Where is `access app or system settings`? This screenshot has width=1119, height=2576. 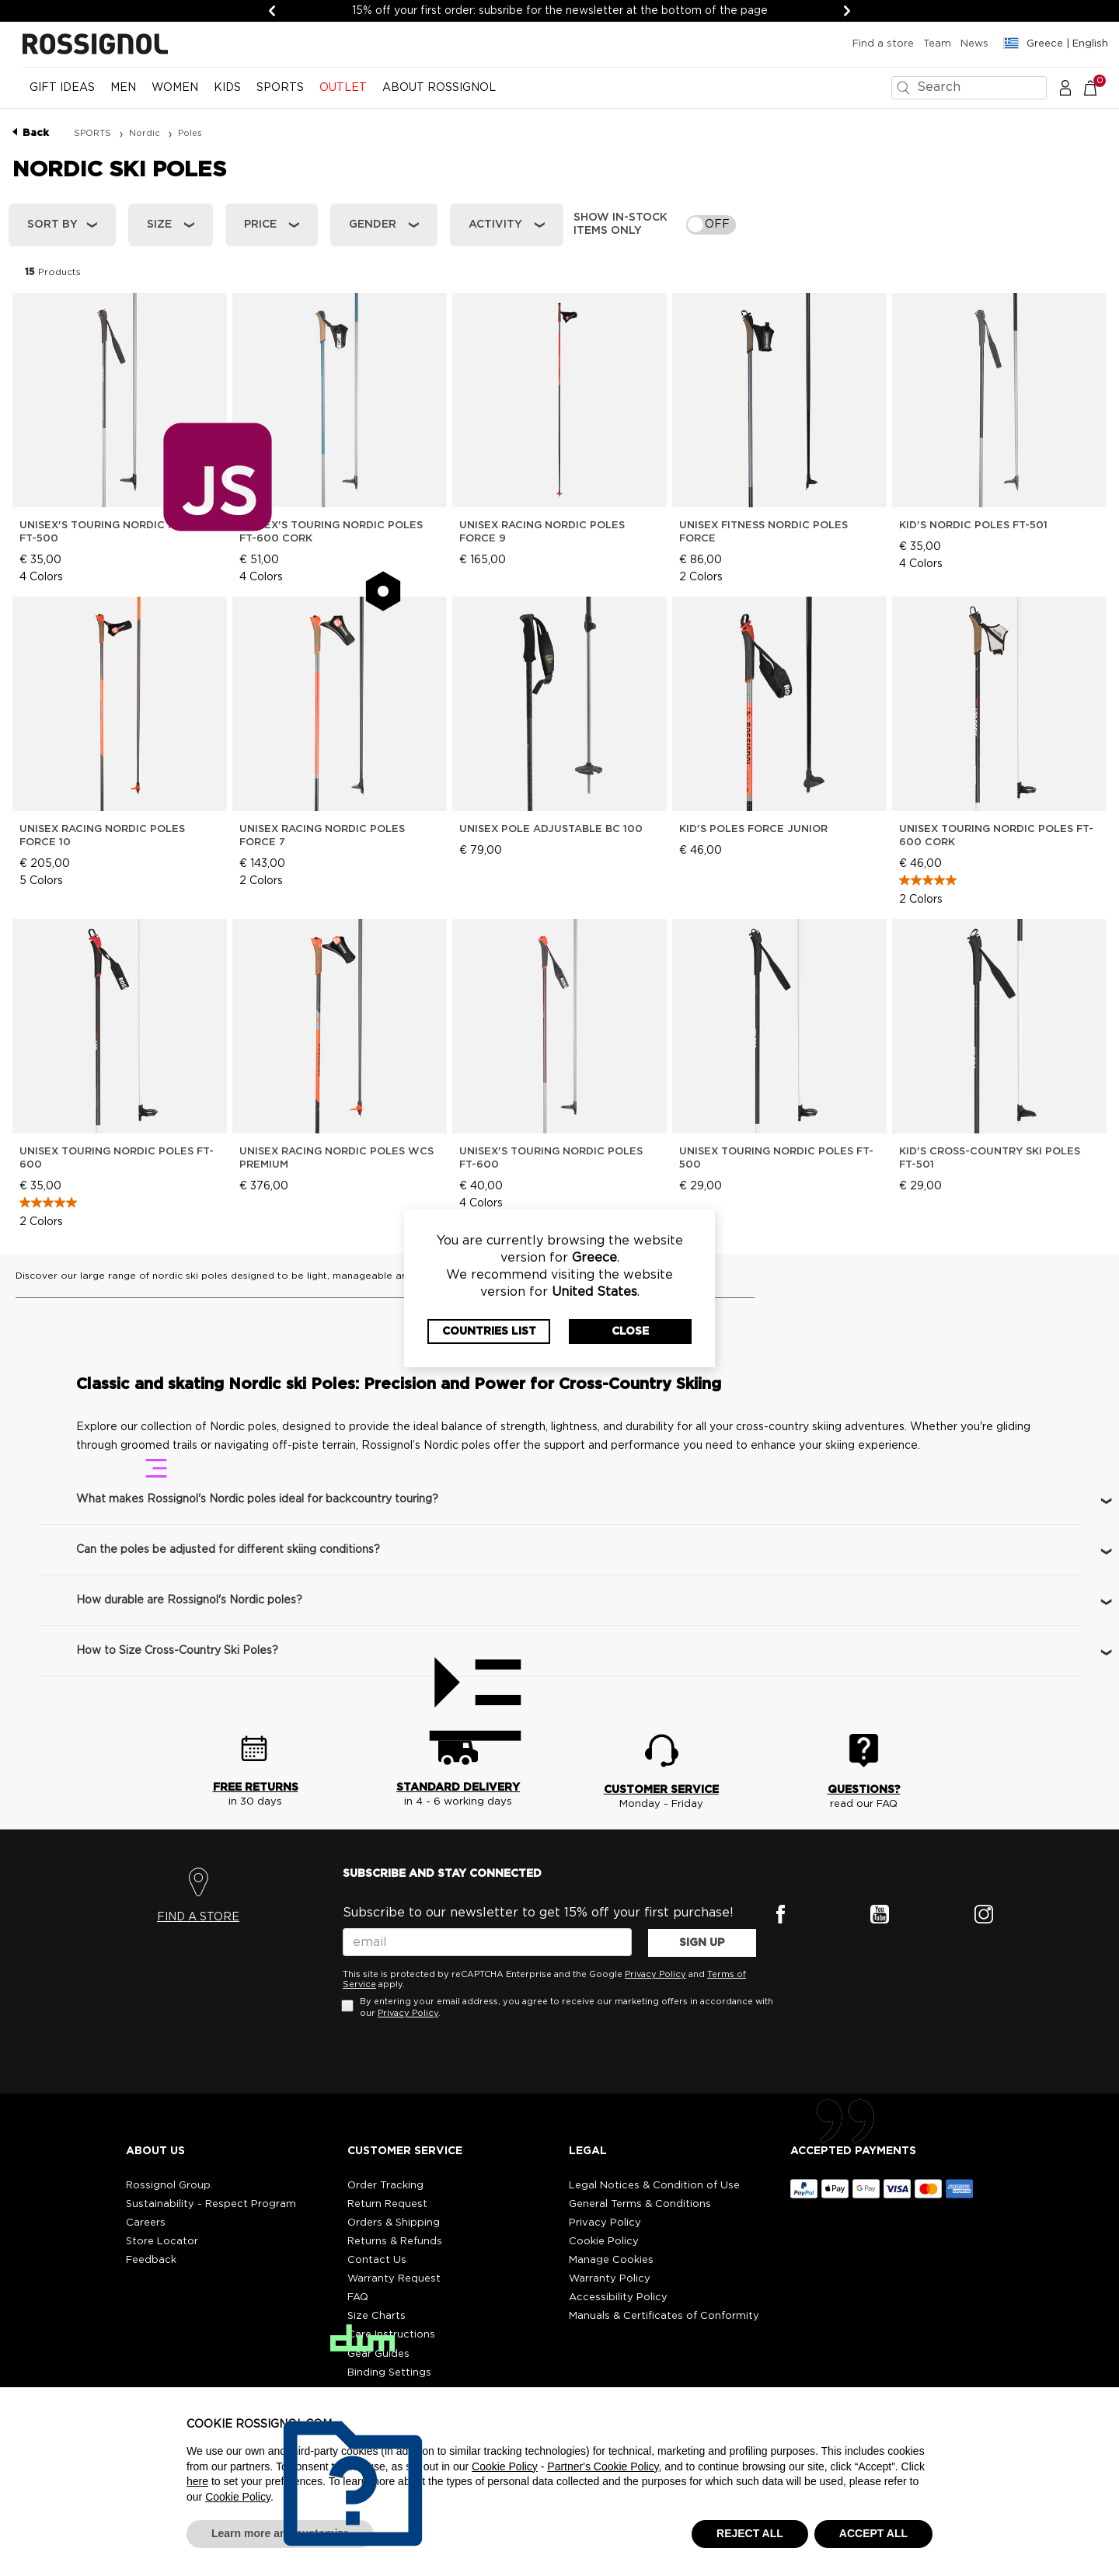
access app or system settings is located at coordinates (383, 591).